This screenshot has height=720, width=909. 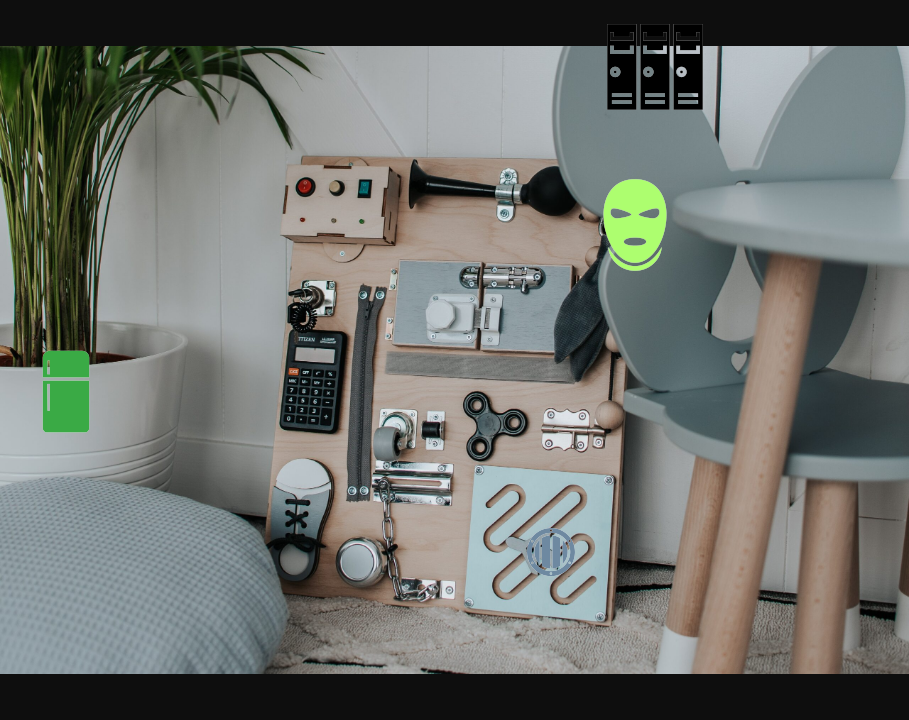 I want to click on access storage lockers or compartments, so click(x=655, y=62).